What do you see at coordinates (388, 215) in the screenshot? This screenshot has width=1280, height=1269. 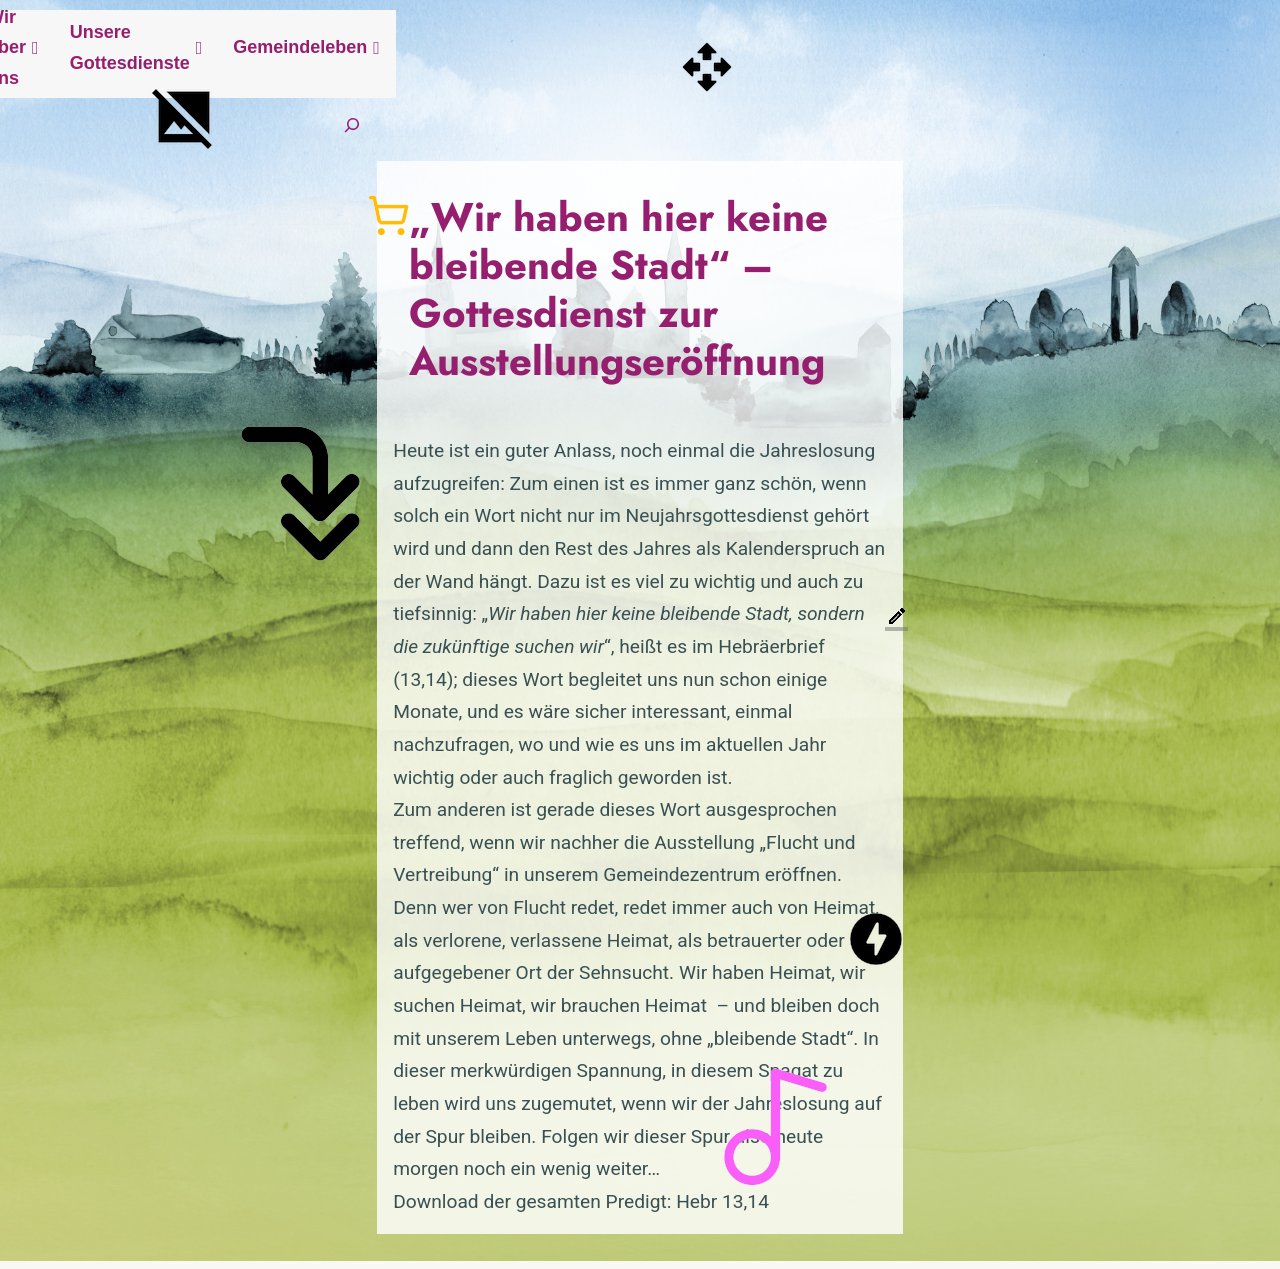 I see `view your shopping cart` at bounding box center [388, 215].